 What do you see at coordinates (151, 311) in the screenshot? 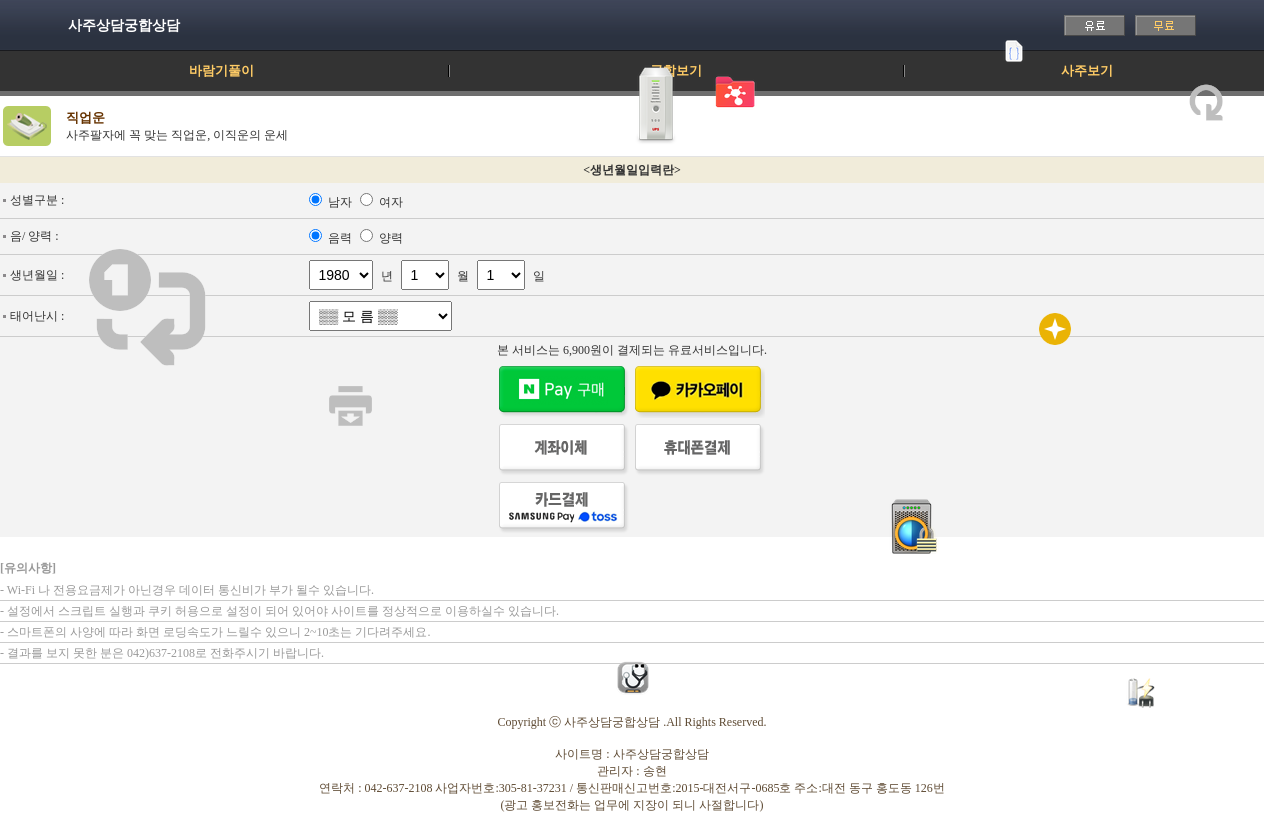
I see `repeat current song in playlist` at bounding box center [151, 311].